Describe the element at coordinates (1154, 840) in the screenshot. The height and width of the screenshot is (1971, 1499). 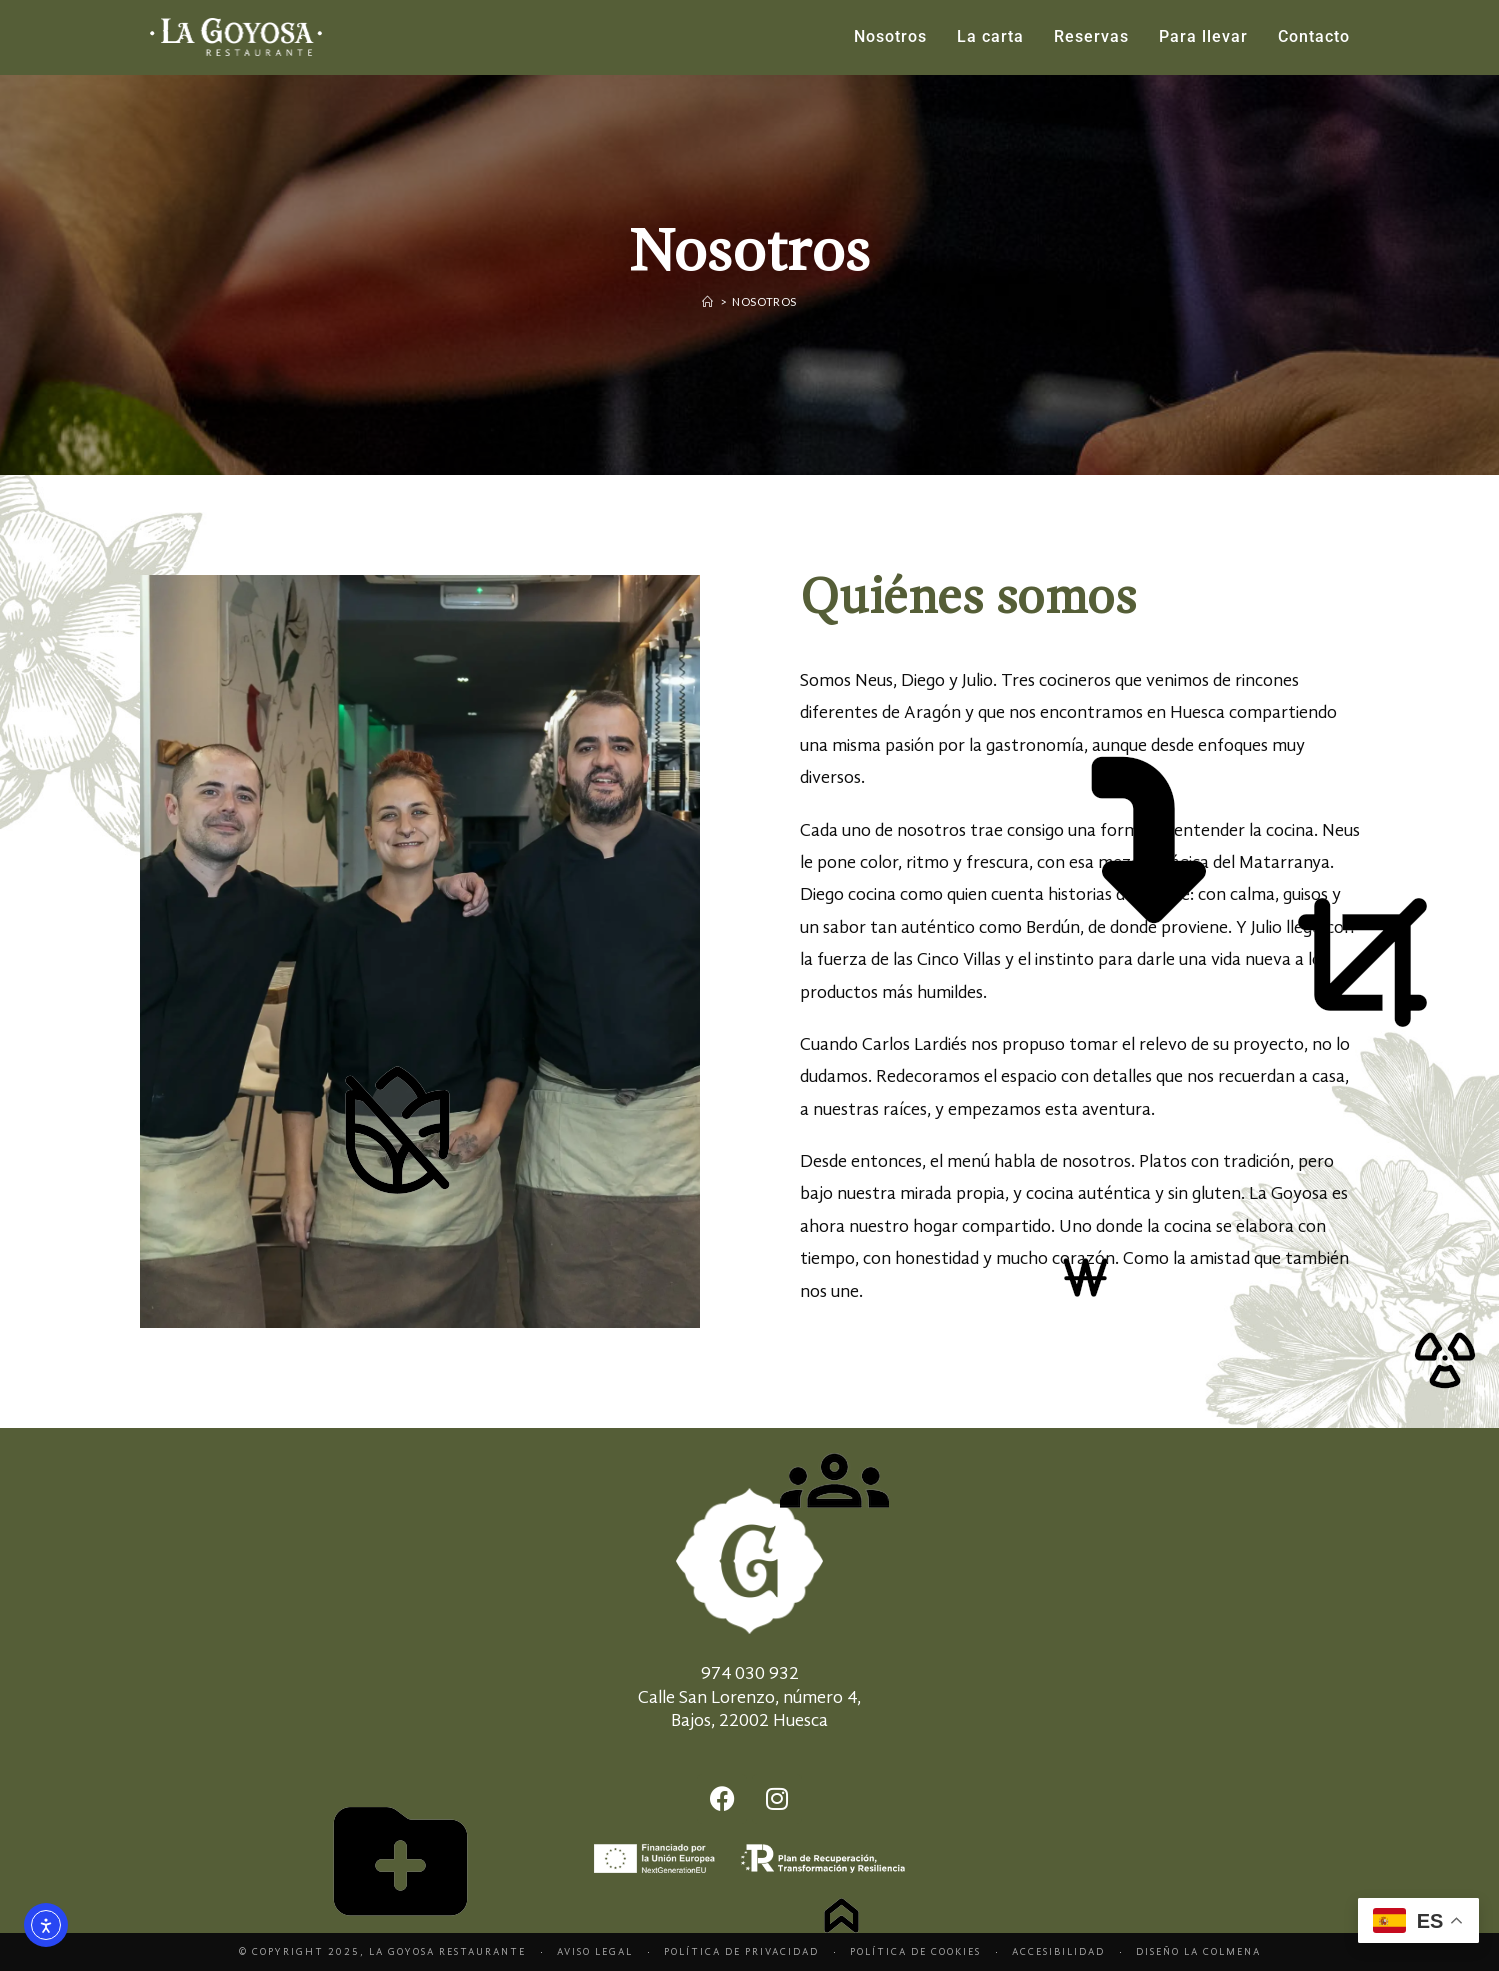
I see `go down a level or subdirectory` at that location.